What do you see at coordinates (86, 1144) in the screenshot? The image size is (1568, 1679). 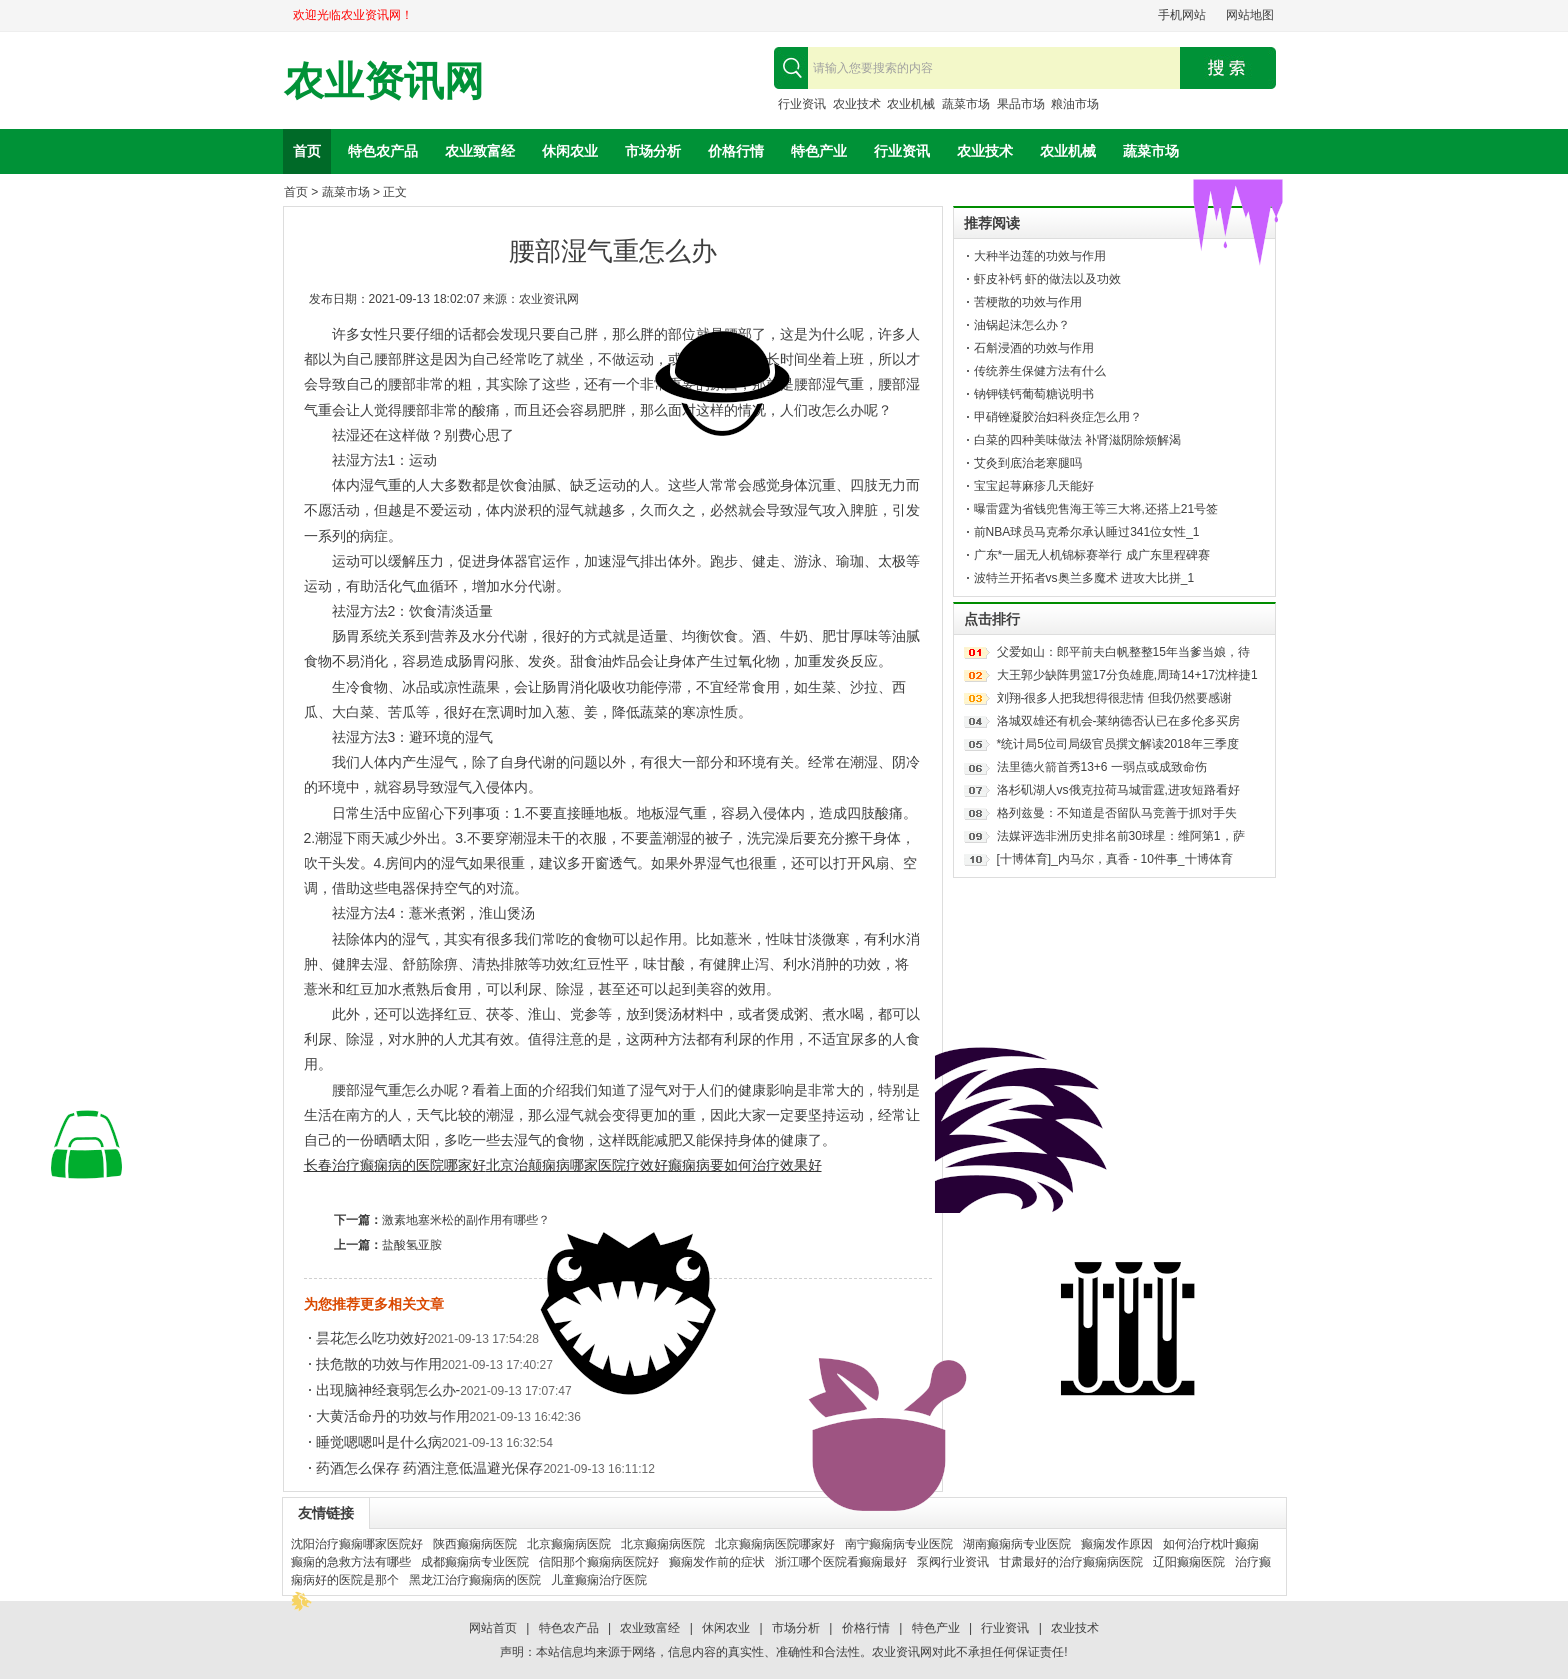 I see `access gym or fitness features` at bounding box center [86, 1144].